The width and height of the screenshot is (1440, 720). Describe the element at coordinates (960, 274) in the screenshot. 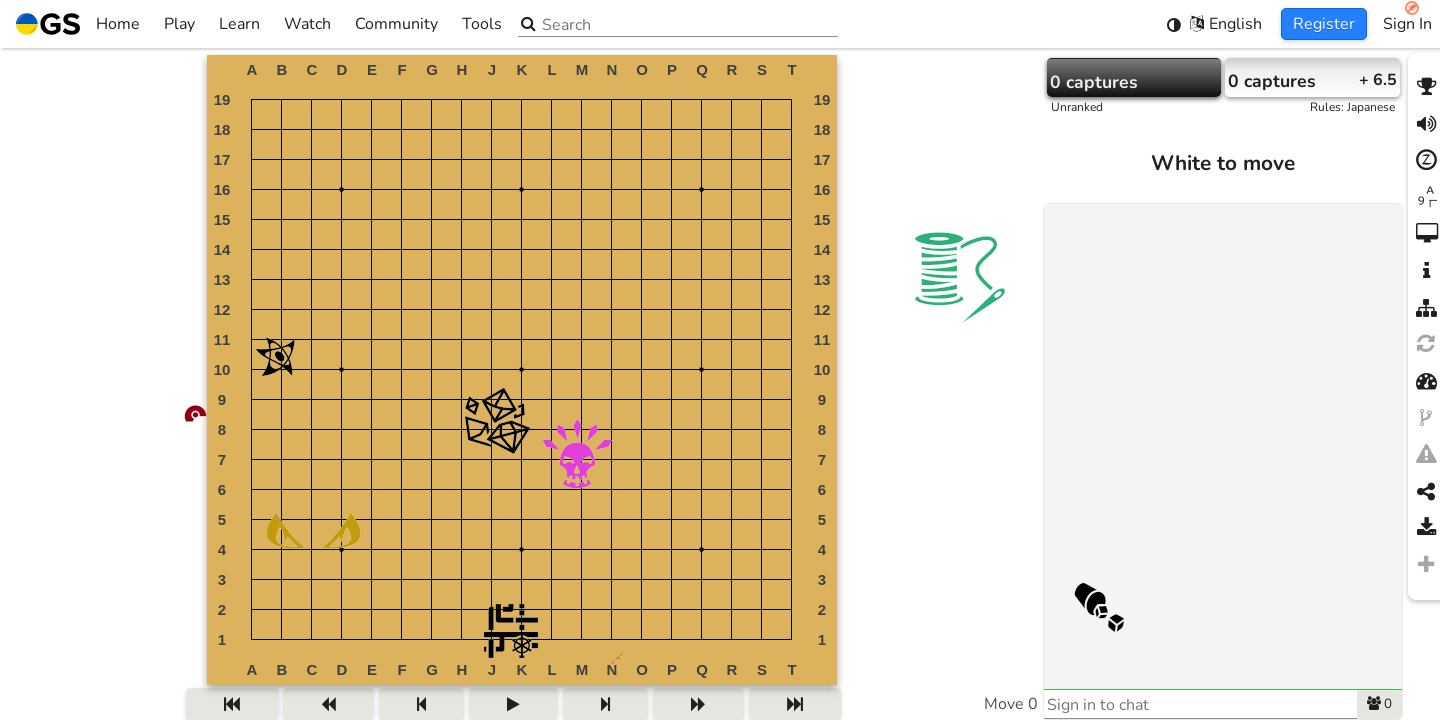

I see `access sewing or crafting tools` at that location.